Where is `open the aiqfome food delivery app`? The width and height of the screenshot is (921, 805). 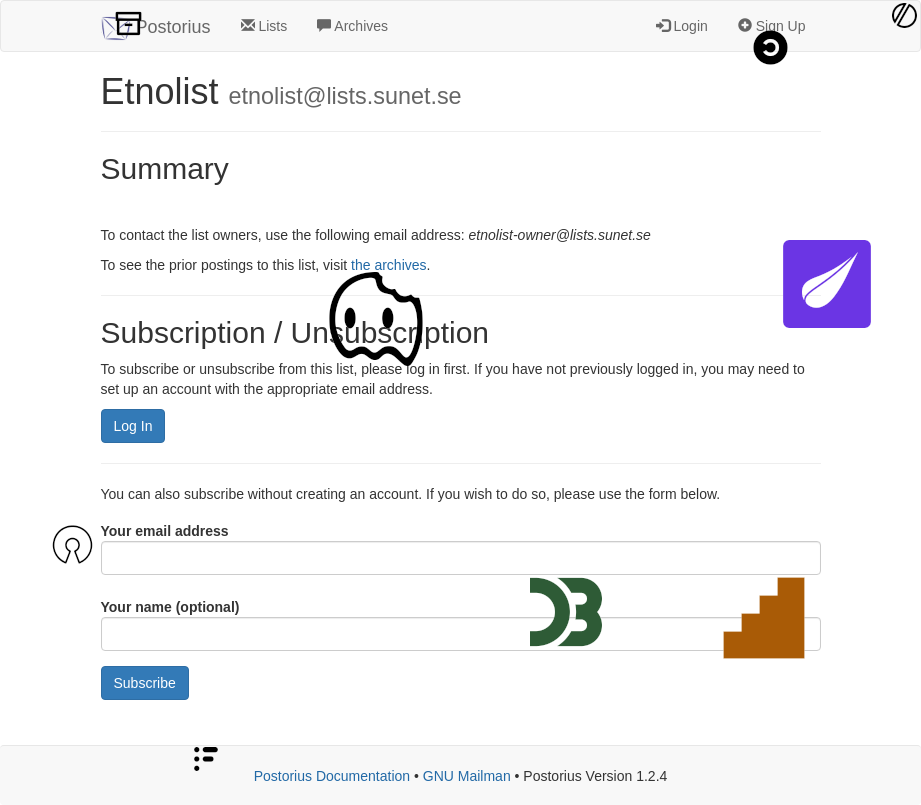
open the aiqfome food delivery app is located at coordinates (376, 319).